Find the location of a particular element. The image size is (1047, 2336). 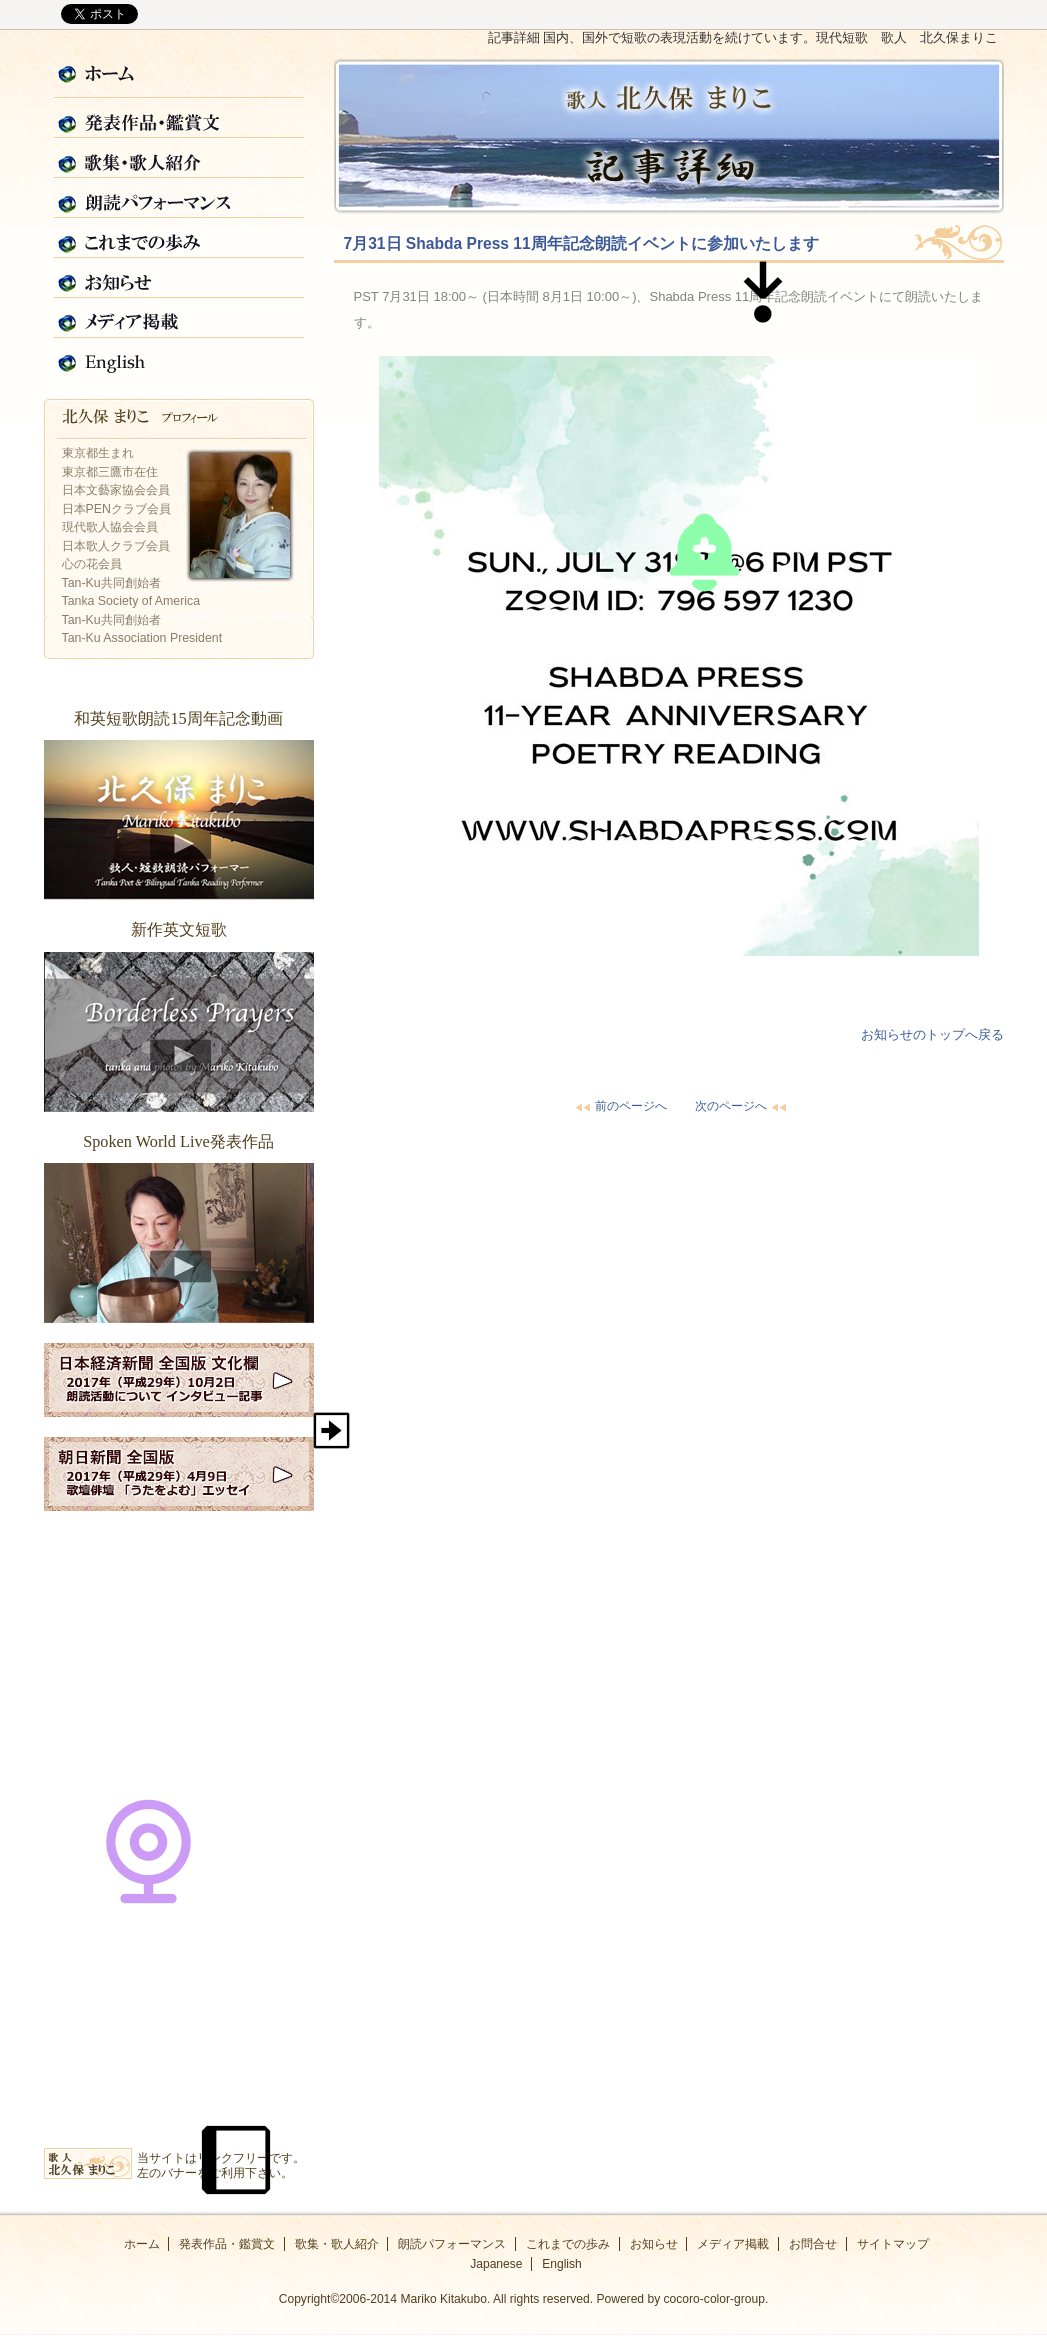

move activity bar to the left side of the editor is located at coordinates (236, 2160).